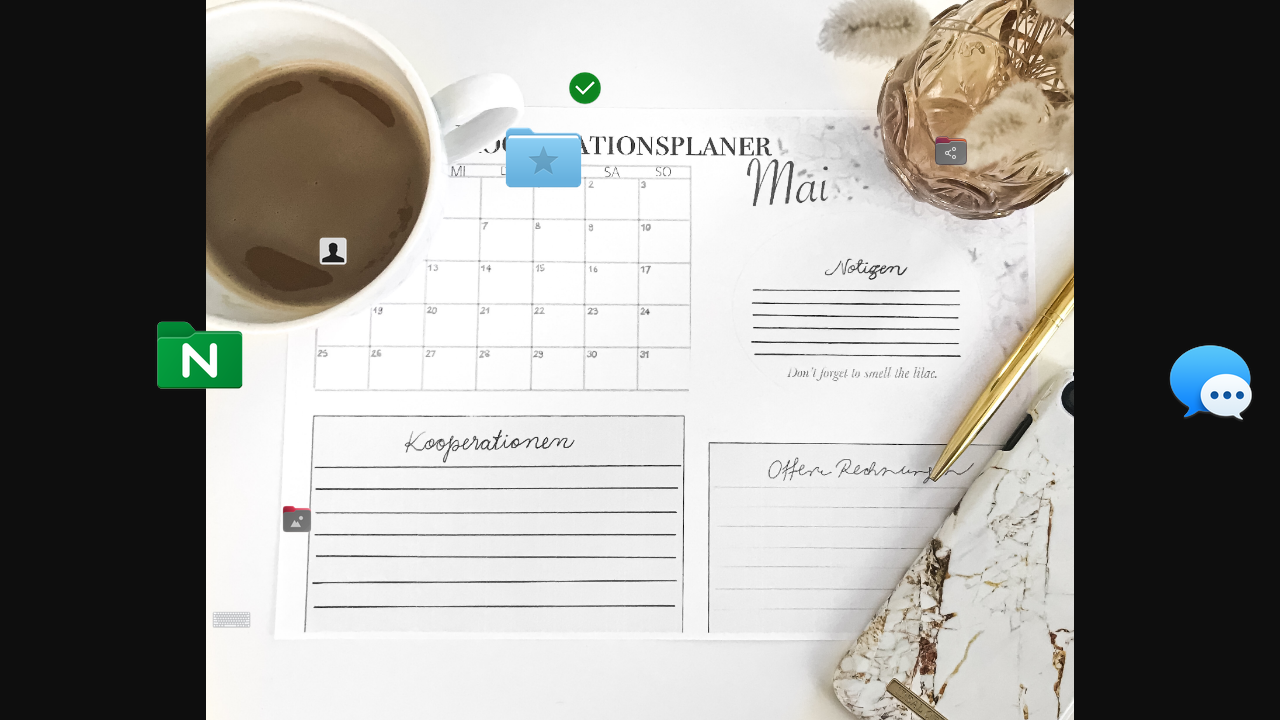 The width and height of the screenshot is (1280, 720). I want to click on access your public shared folder, so click(951, 150).